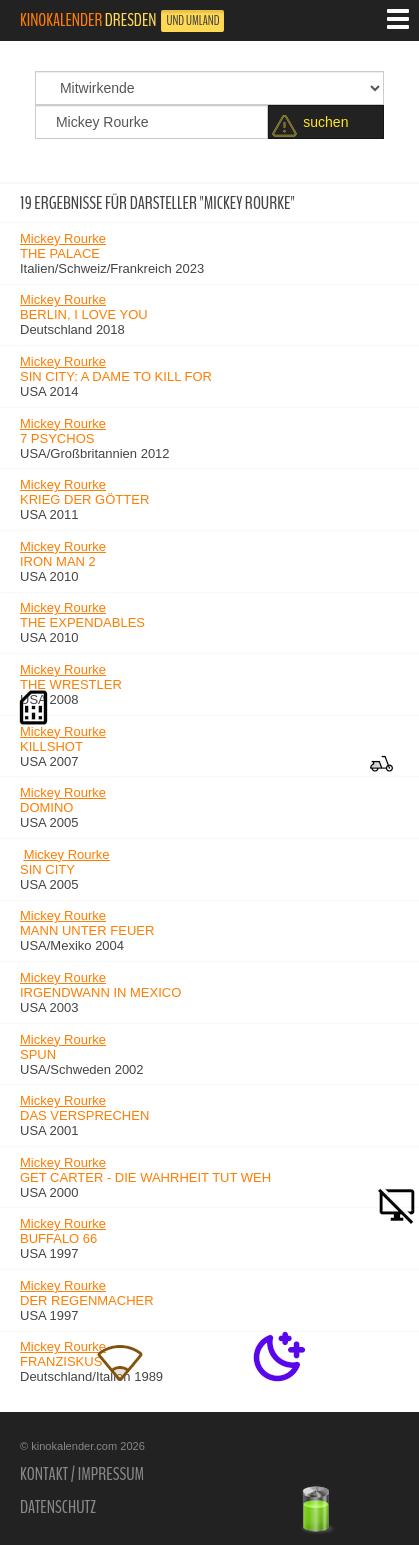  Describe the element at coordinates (381, 764) in the screenshot. I see `select moped or scooter delivery option` at that location.